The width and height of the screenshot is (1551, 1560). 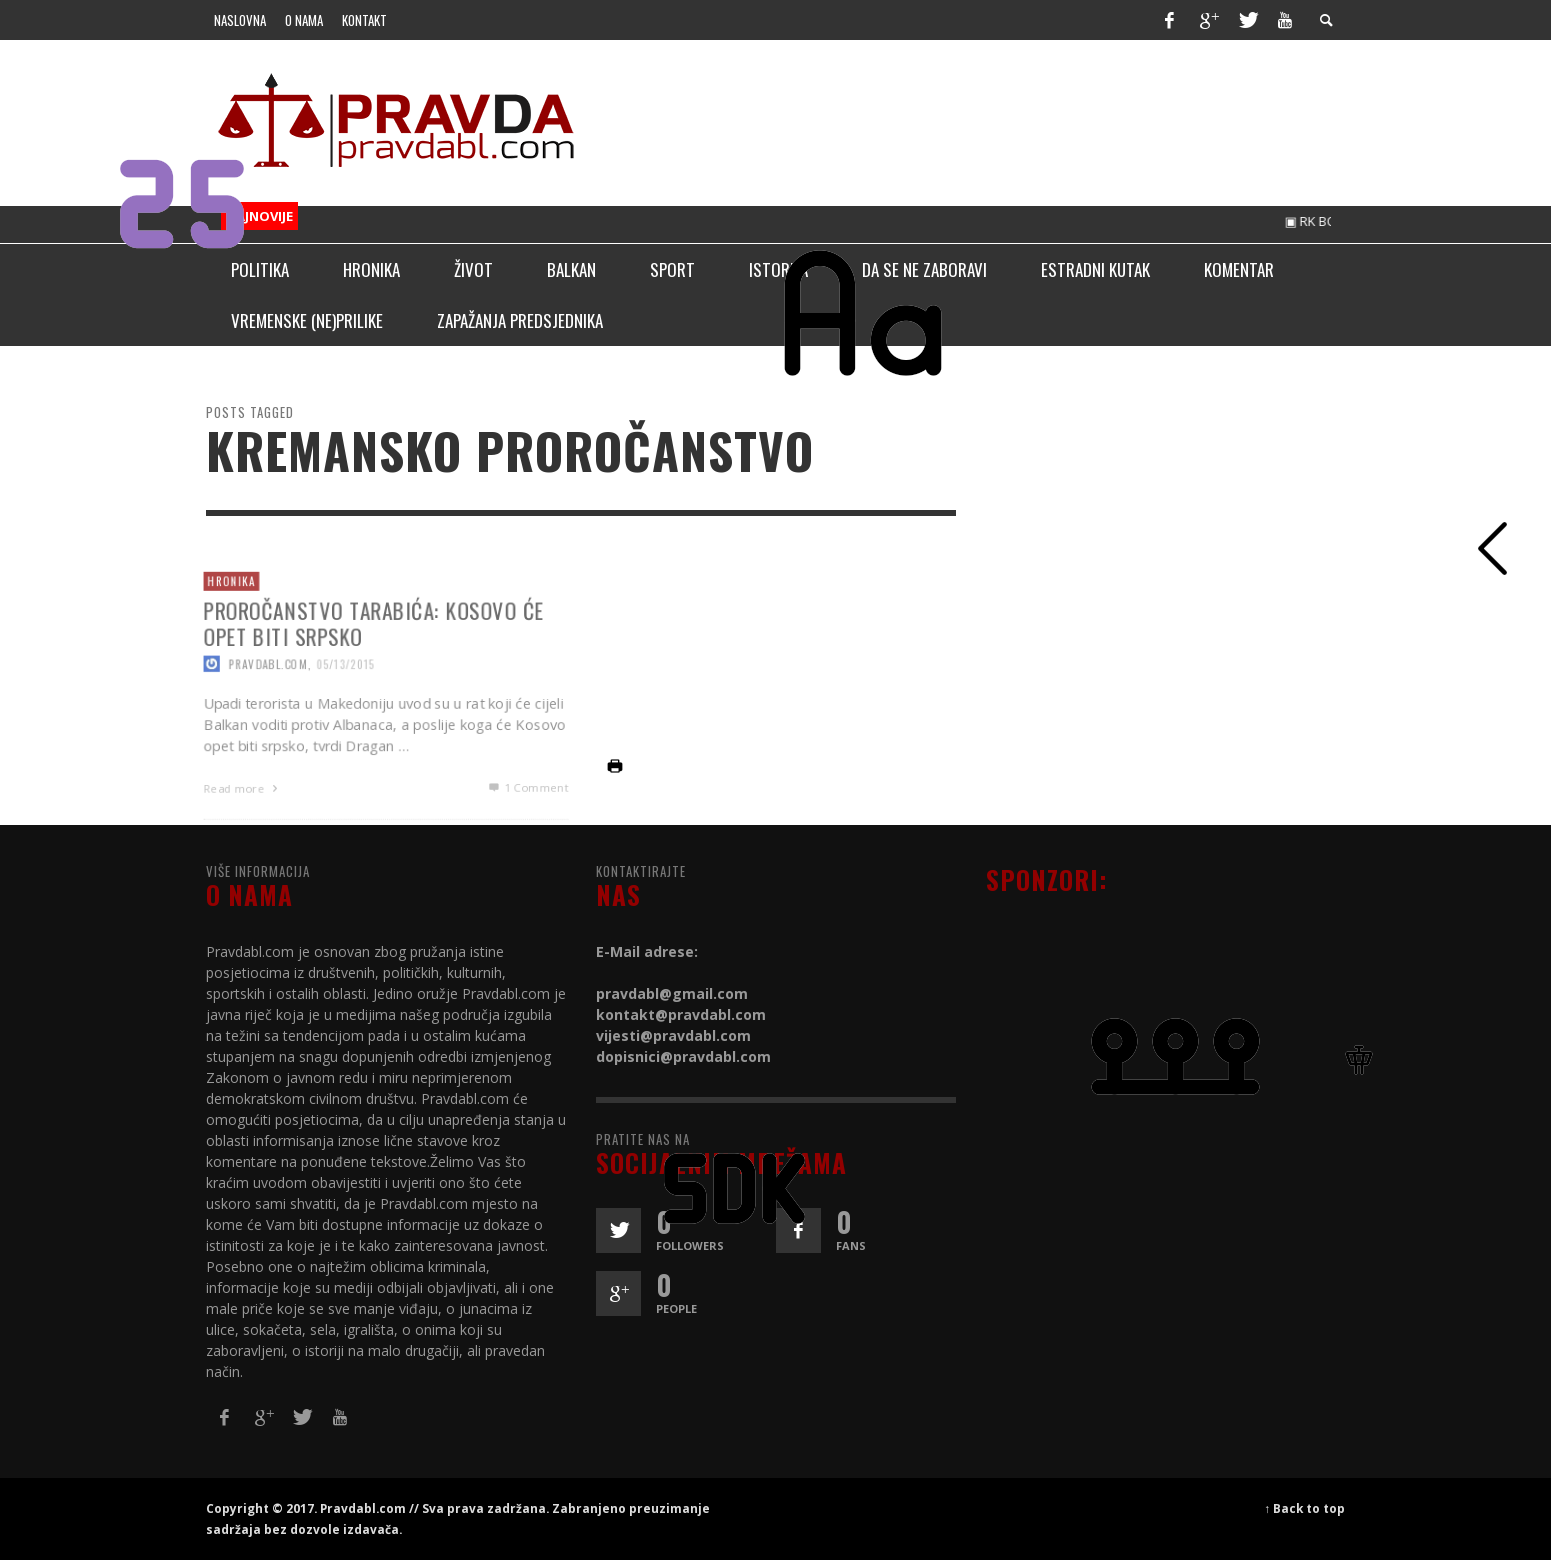 What do you see at coordinates (734, 1188) in the screenshot?
I see `access software development kit resources` at bounding box center [734, 1188].